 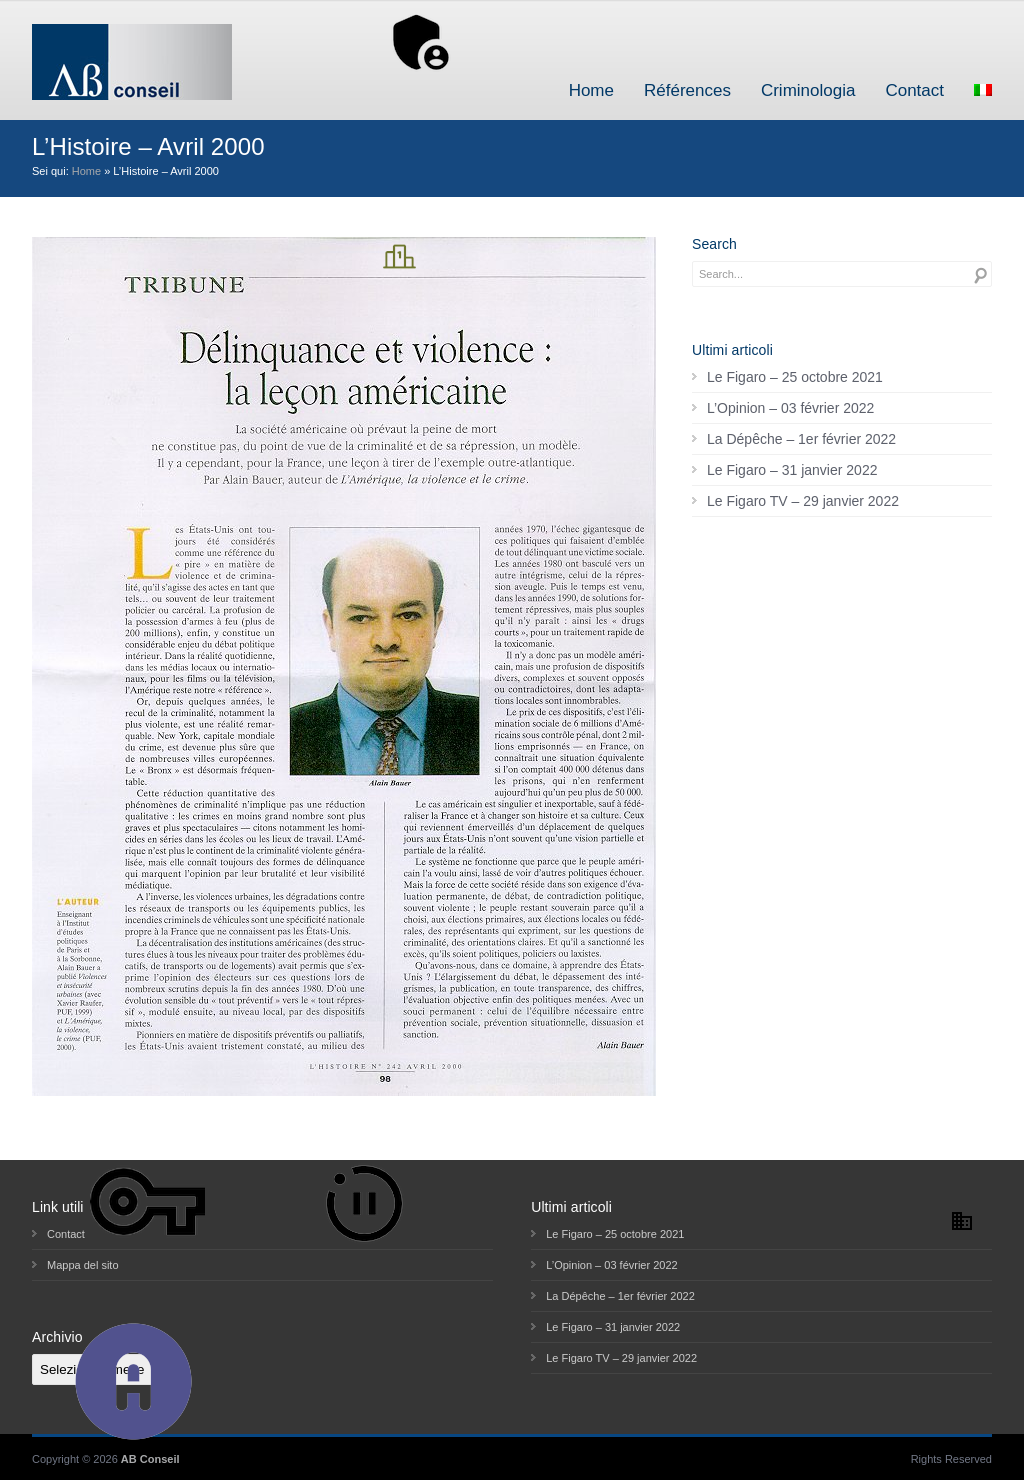 I want to click on select option A in a multiple choice interface, so click(x=133, y=1381).